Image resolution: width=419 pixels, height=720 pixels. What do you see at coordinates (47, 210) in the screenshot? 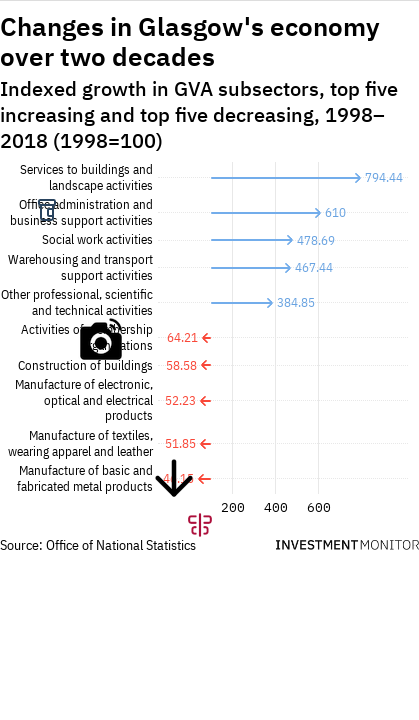
I see `view medication information` at bounding box center [47, 210].